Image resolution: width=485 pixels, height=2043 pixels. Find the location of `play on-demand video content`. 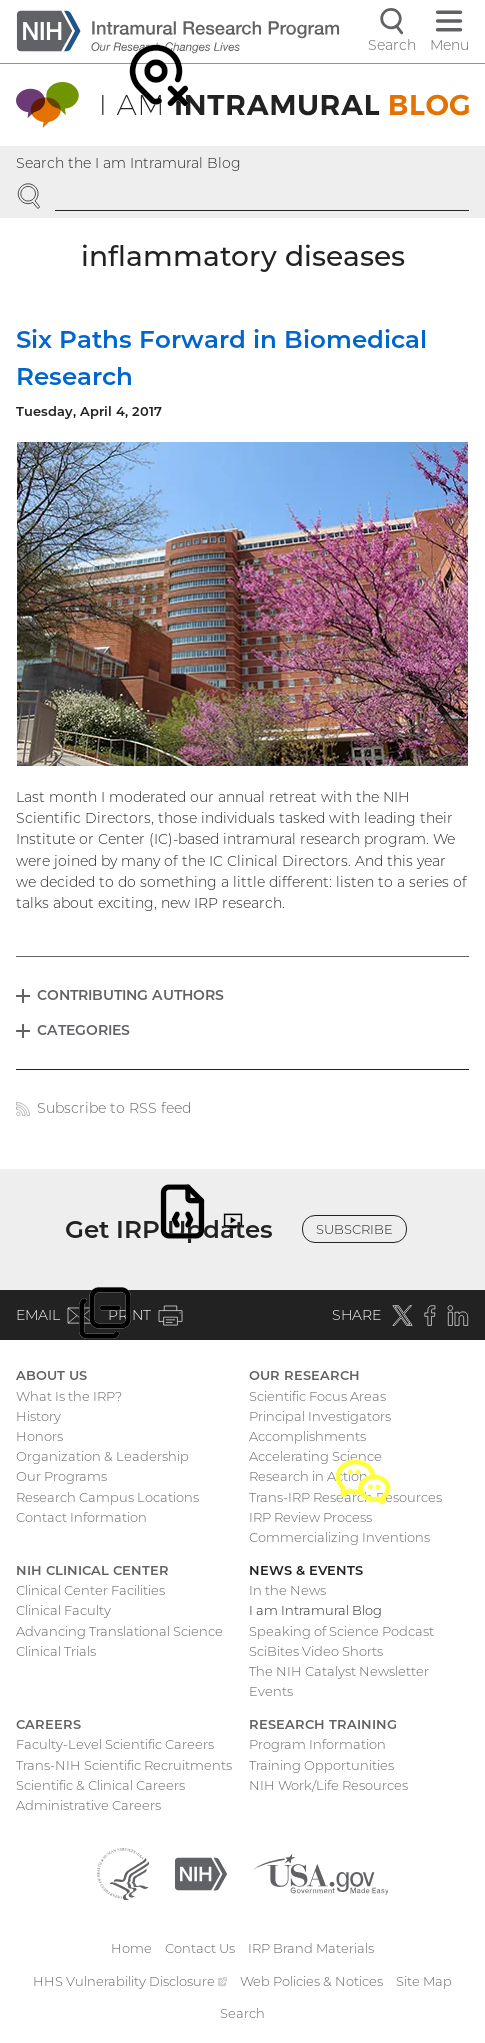

play on-demand video content is located at coordinates (233, 1221).